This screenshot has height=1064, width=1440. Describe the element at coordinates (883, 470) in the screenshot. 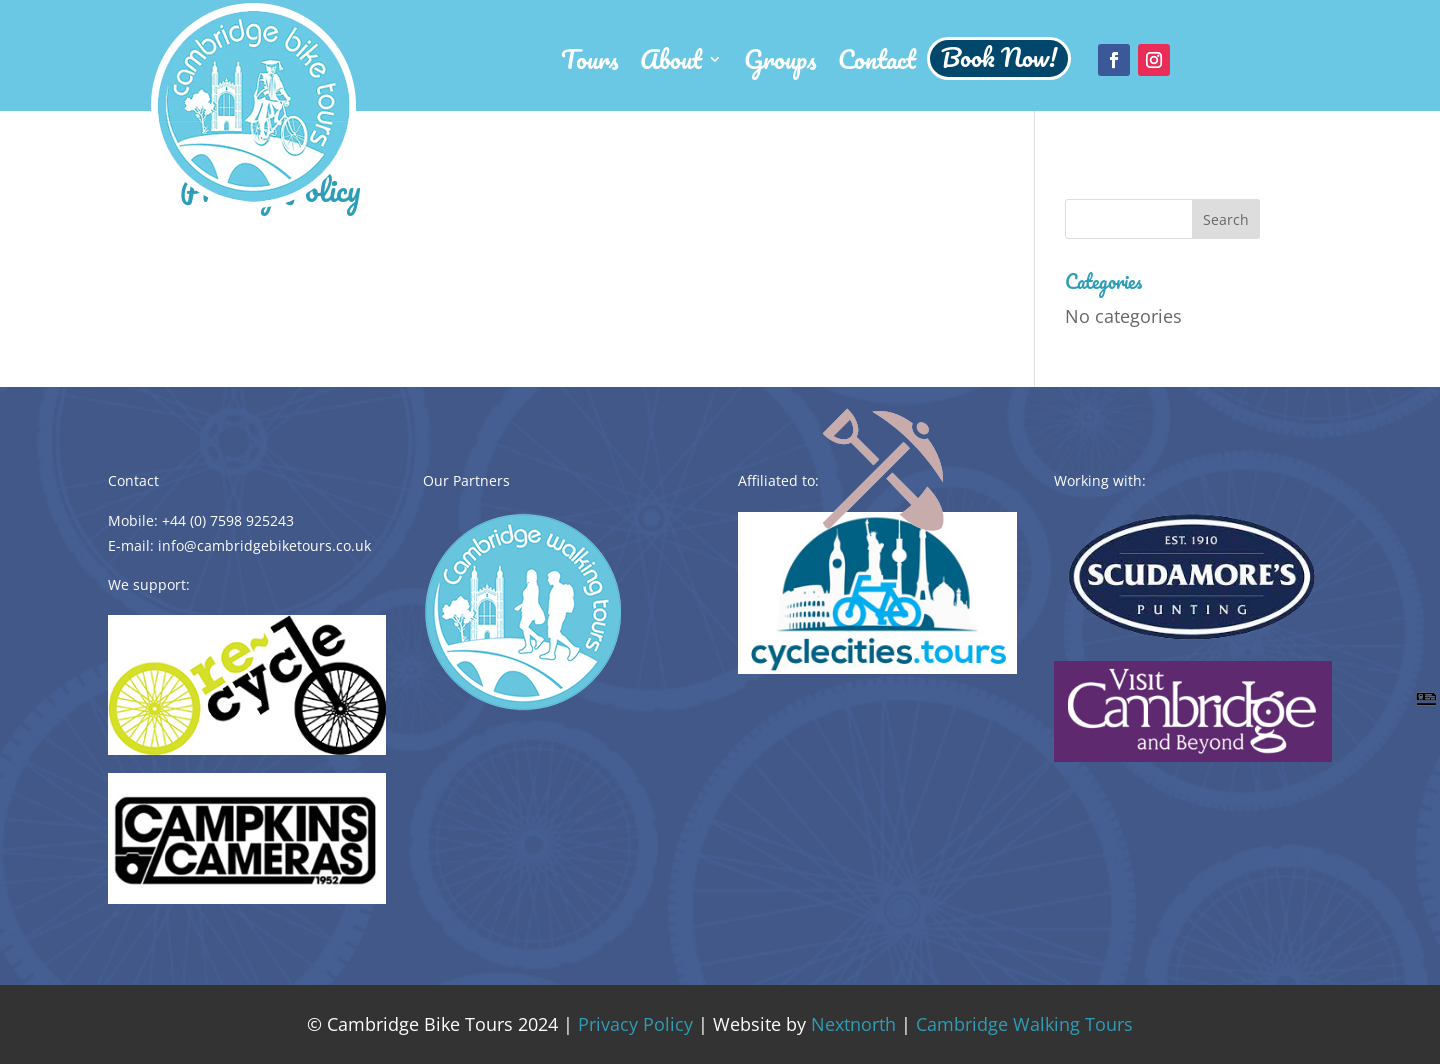

I see `dig-dug game icon` at that location.